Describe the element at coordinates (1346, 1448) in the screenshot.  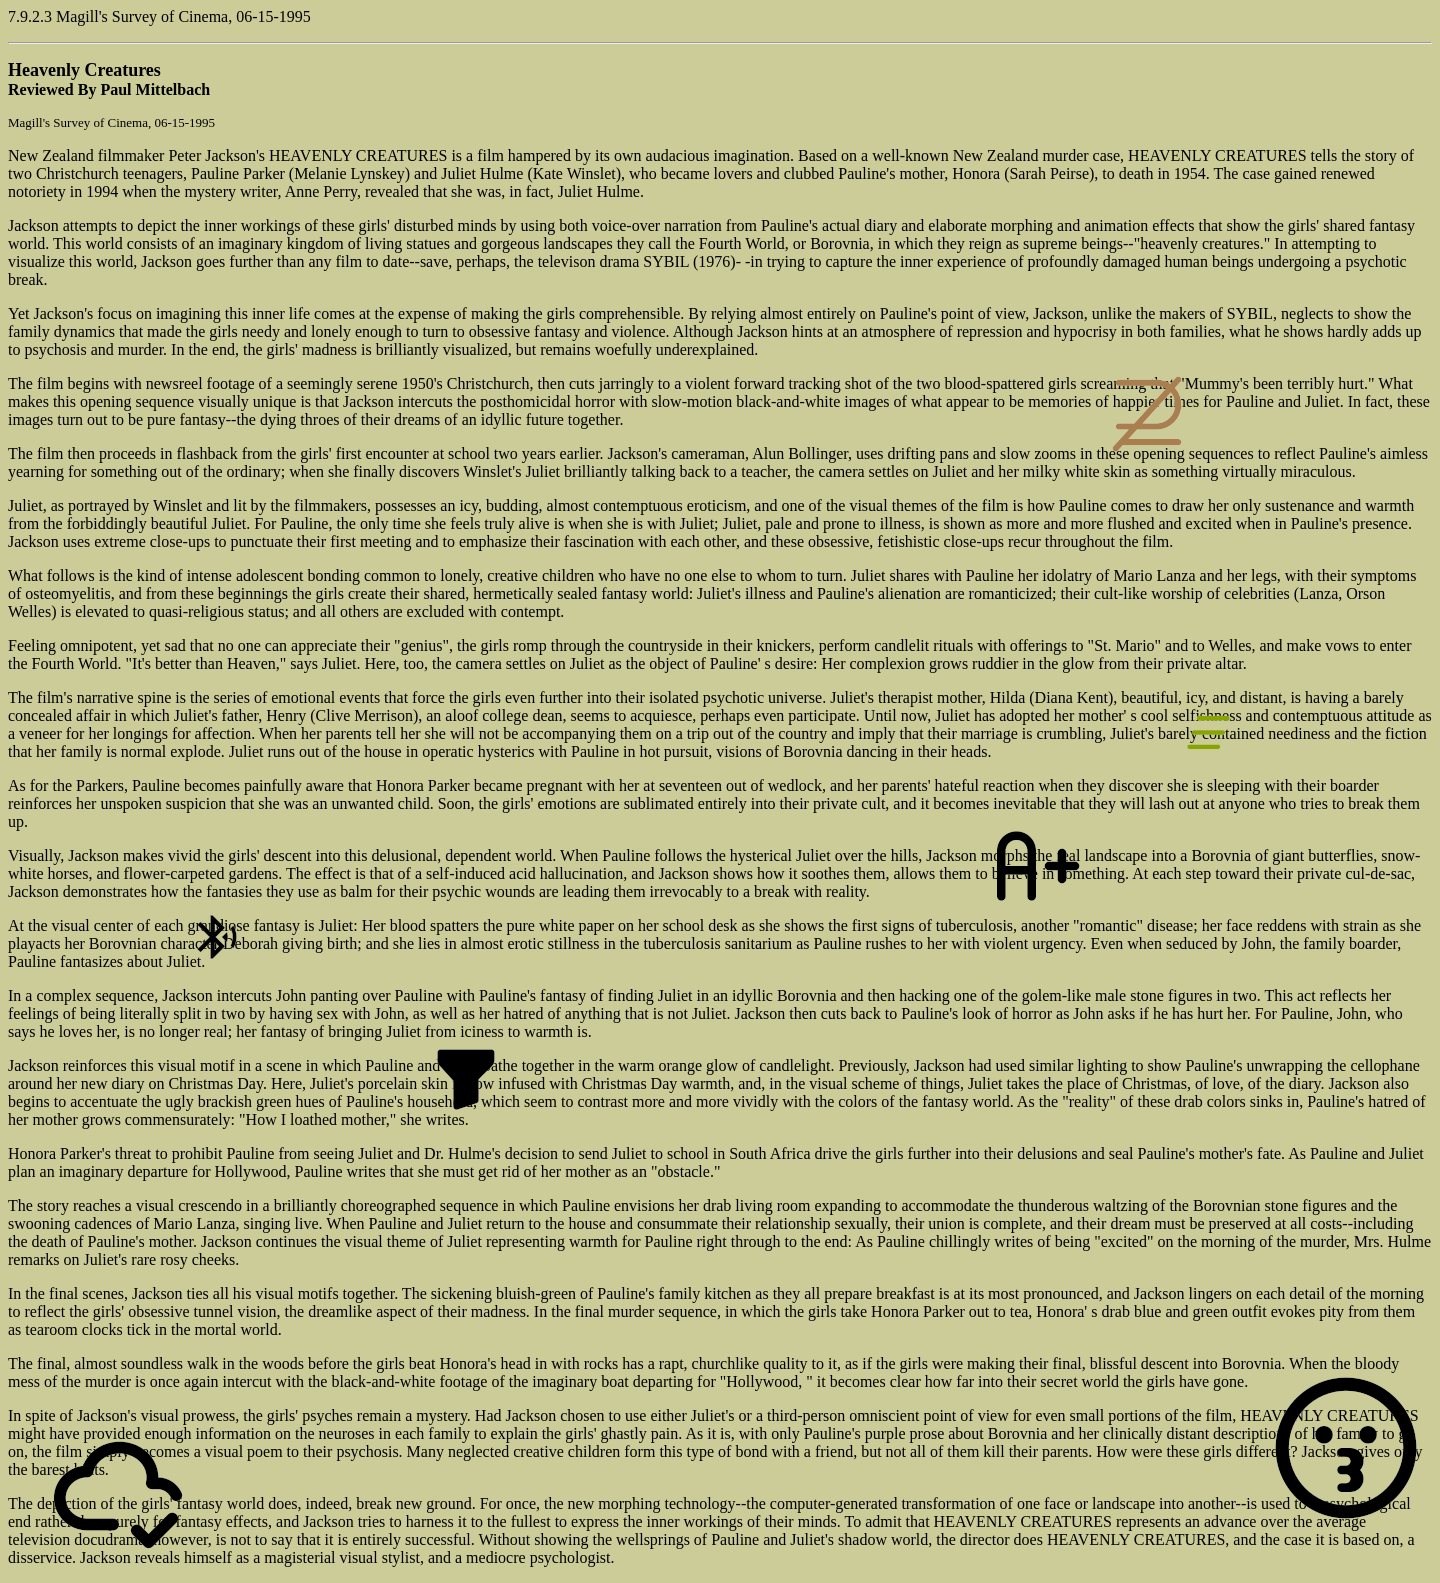
I see `send a kiss or blowing kiss emoji` at that location.